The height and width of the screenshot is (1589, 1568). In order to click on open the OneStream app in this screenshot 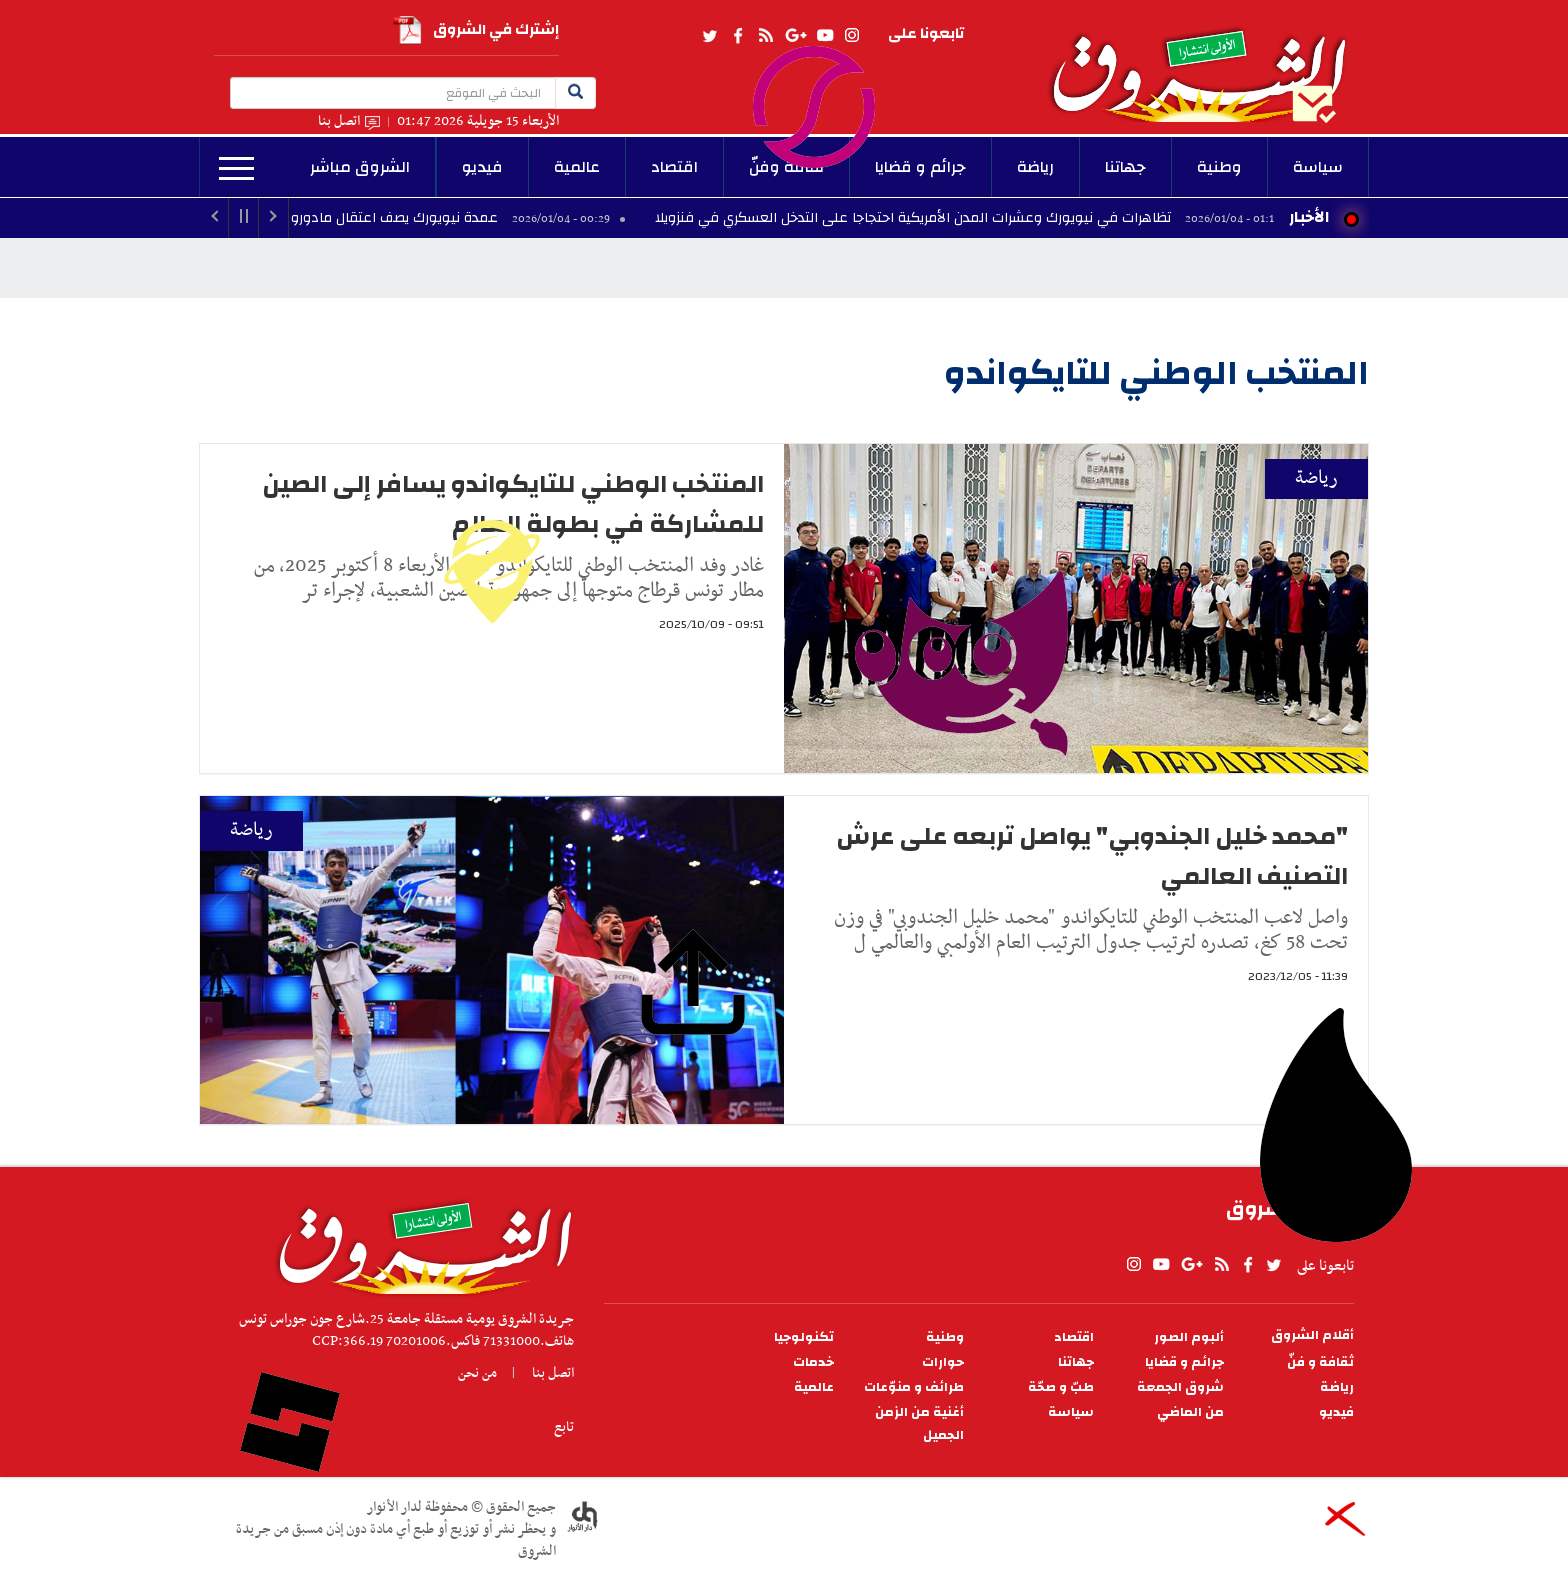, I will do `click(814, 107)`.